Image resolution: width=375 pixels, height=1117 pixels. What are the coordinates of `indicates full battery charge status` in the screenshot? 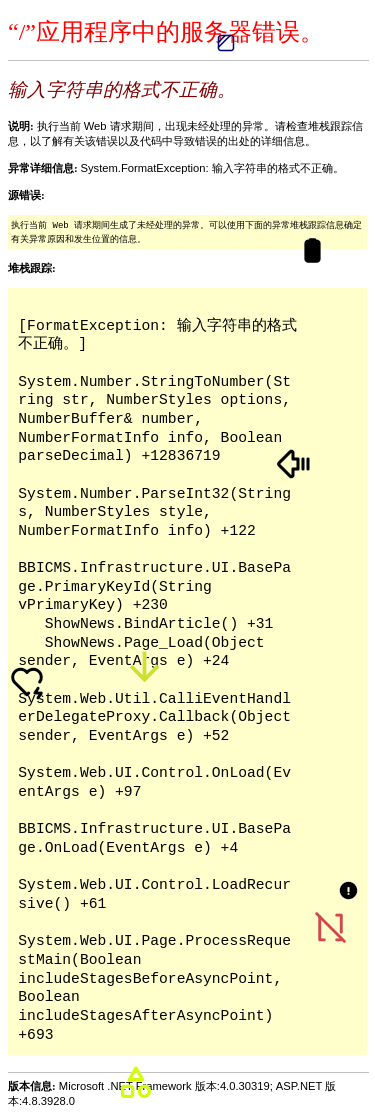 It's located at (312, 250).